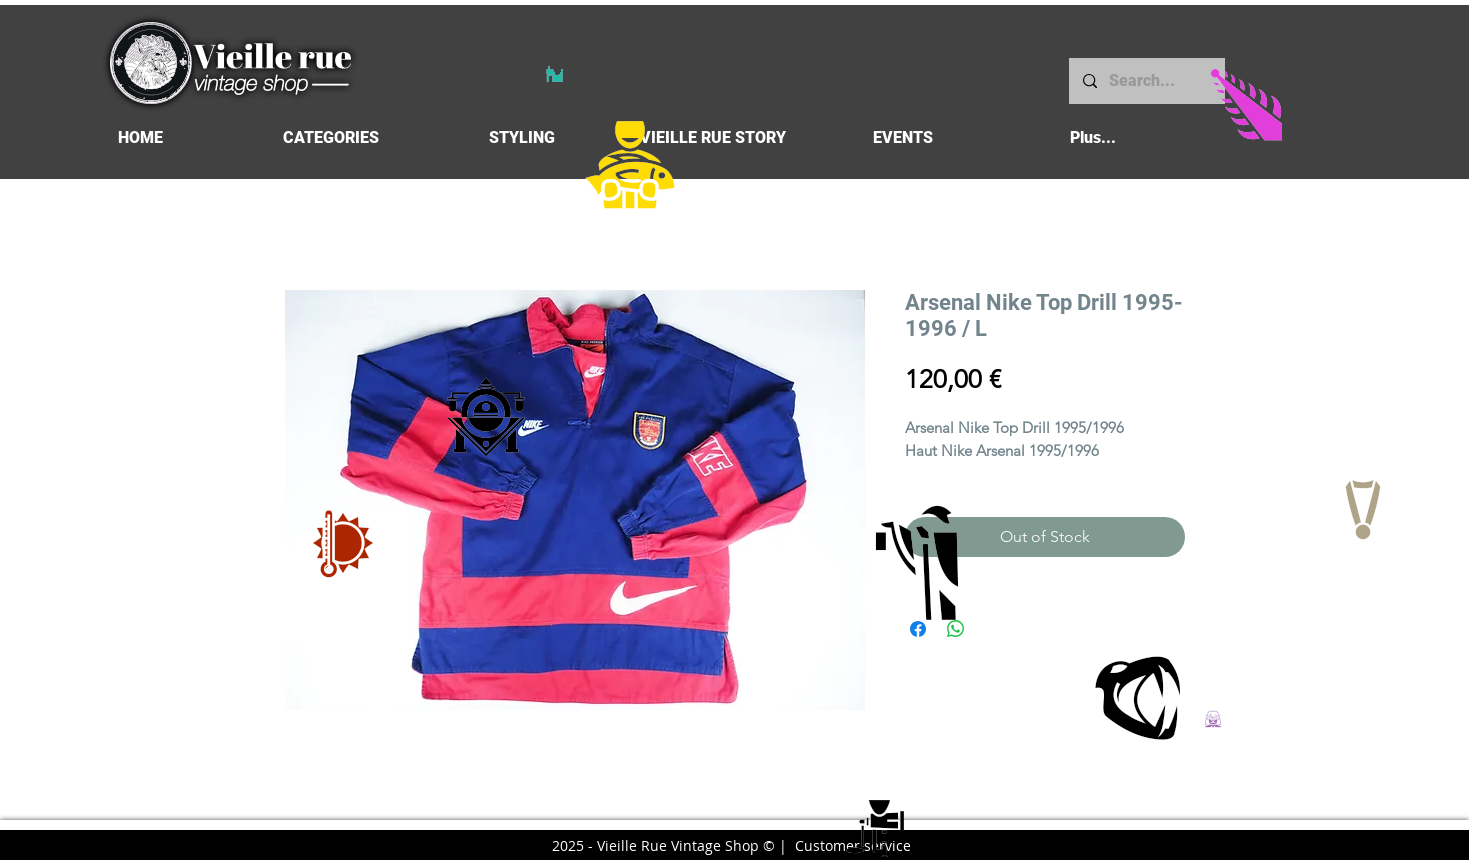 The image size is (1469, 860). What do you see at coordinates (1213, 719) in the screenshot?
I see `select barbarian character class` at bounding box center [1213, 719].